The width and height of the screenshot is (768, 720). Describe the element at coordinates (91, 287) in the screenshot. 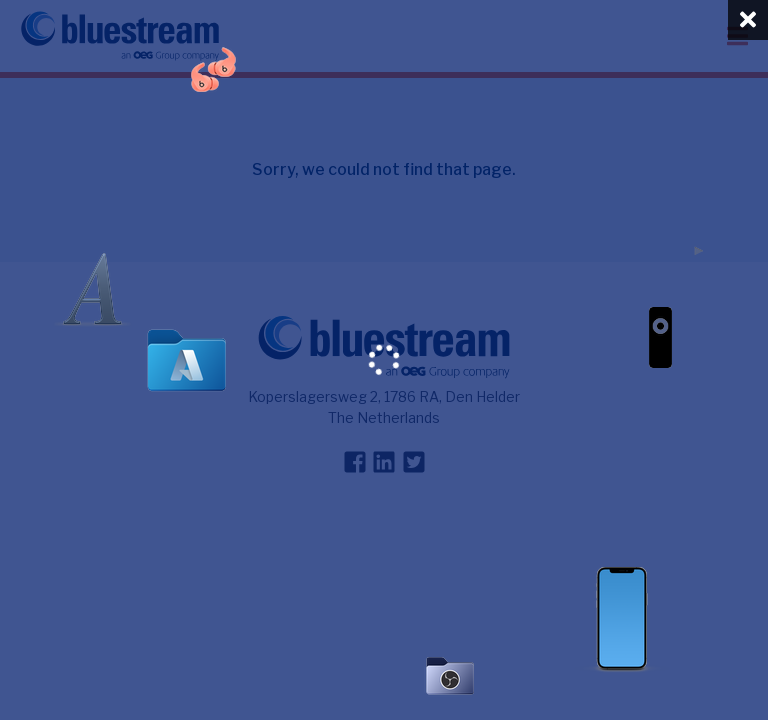

I see `access font settings and typography preferences` at that location.